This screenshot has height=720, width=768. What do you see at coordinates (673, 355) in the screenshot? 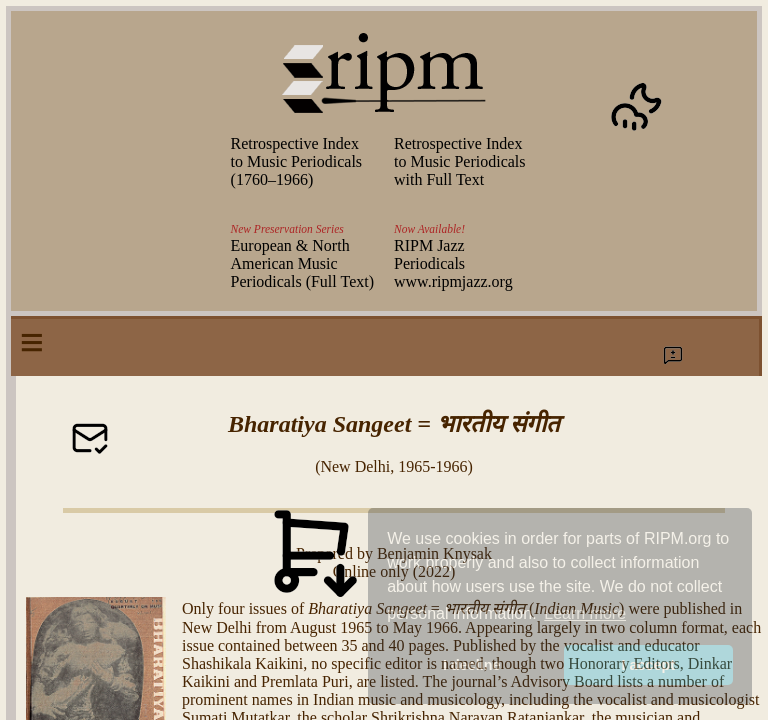
I see `compare or show differences between messages` at bounding box center [673, 355].